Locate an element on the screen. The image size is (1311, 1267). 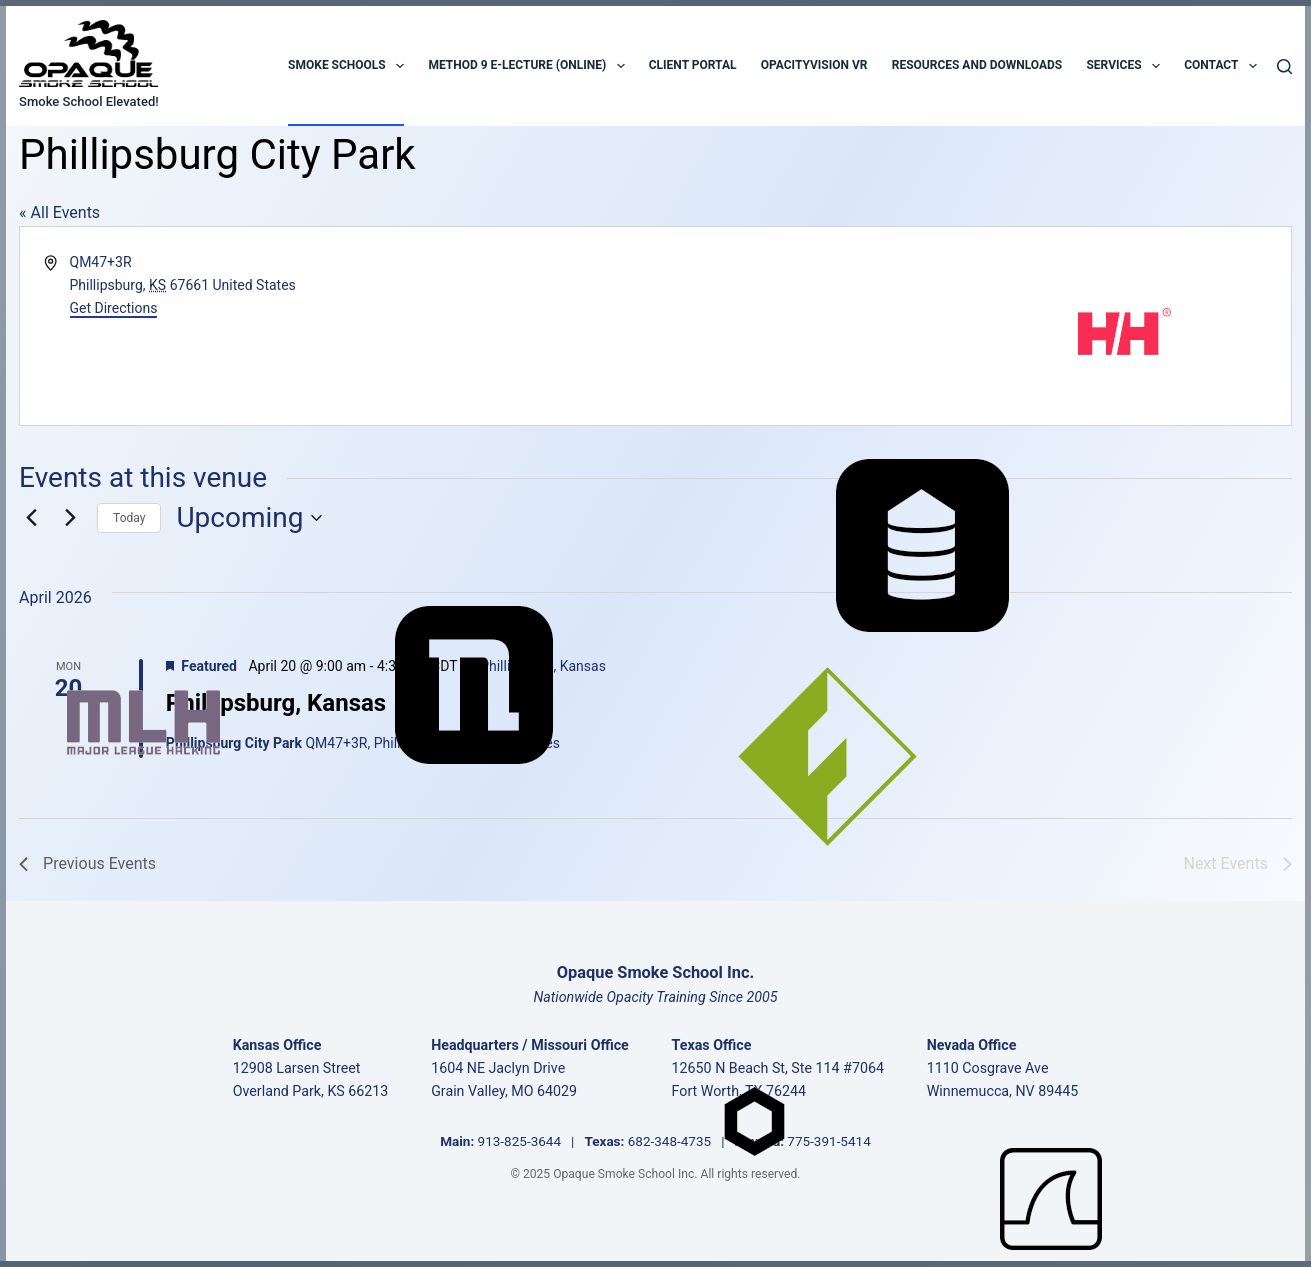
netcup web hosting service logo is located at coordinates (474, 685).